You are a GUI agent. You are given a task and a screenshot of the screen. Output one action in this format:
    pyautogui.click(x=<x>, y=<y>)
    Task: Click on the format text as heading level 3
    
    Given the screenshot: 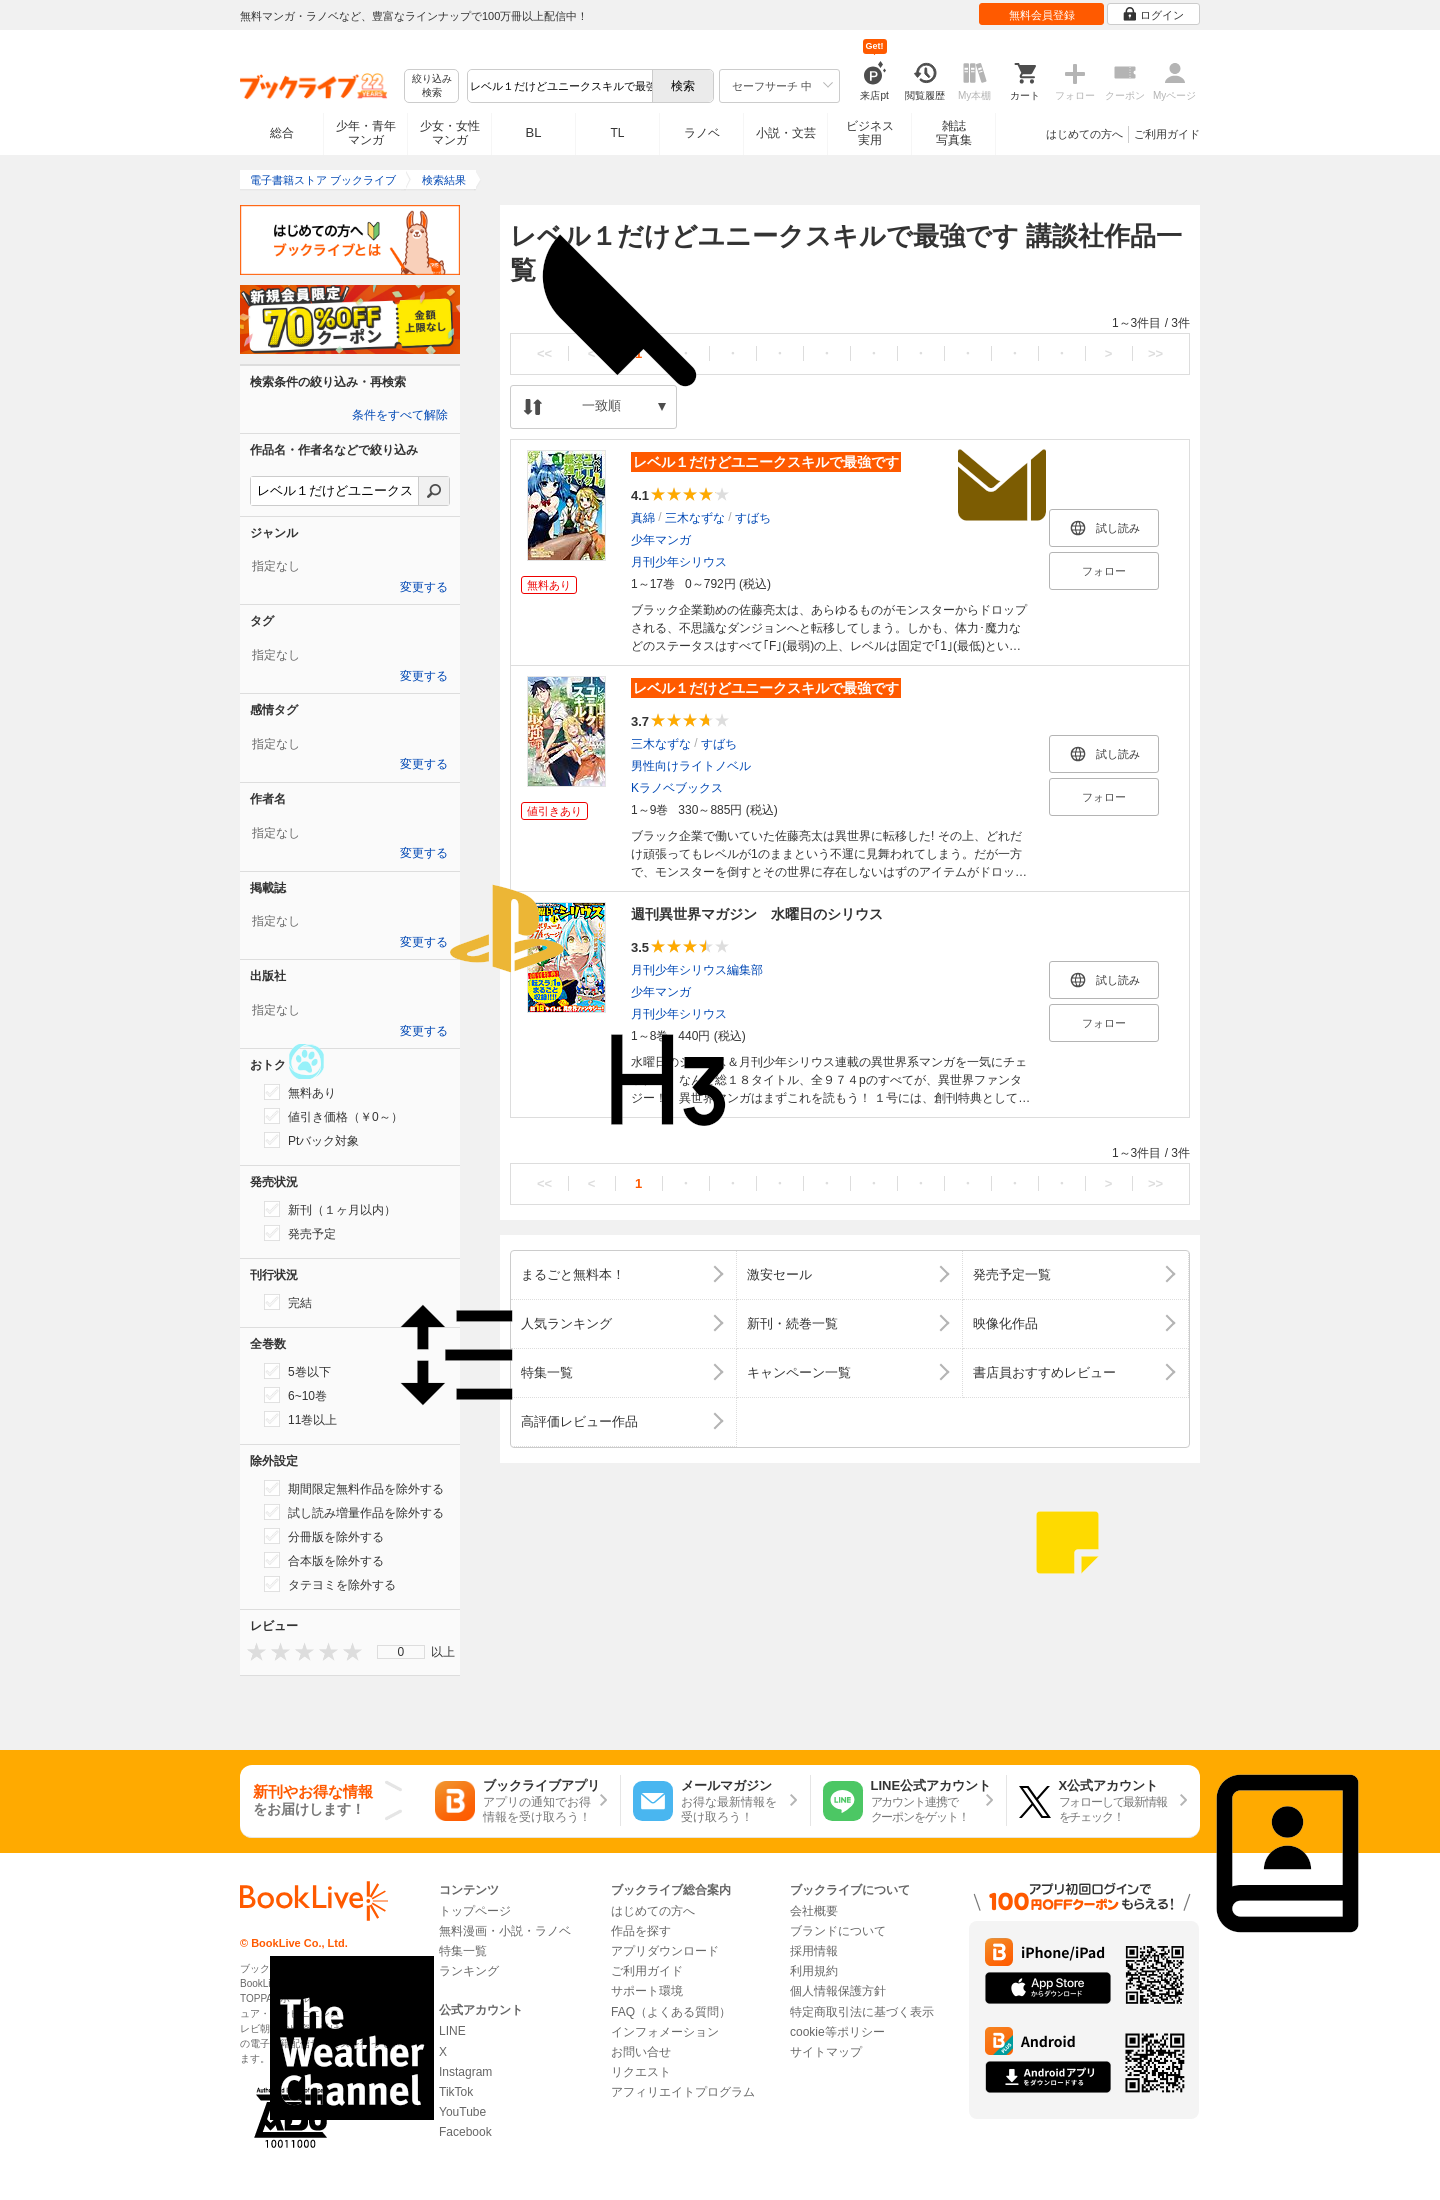 What is the action you would take?
    pyautogui.click(x=667, y=1079)
    